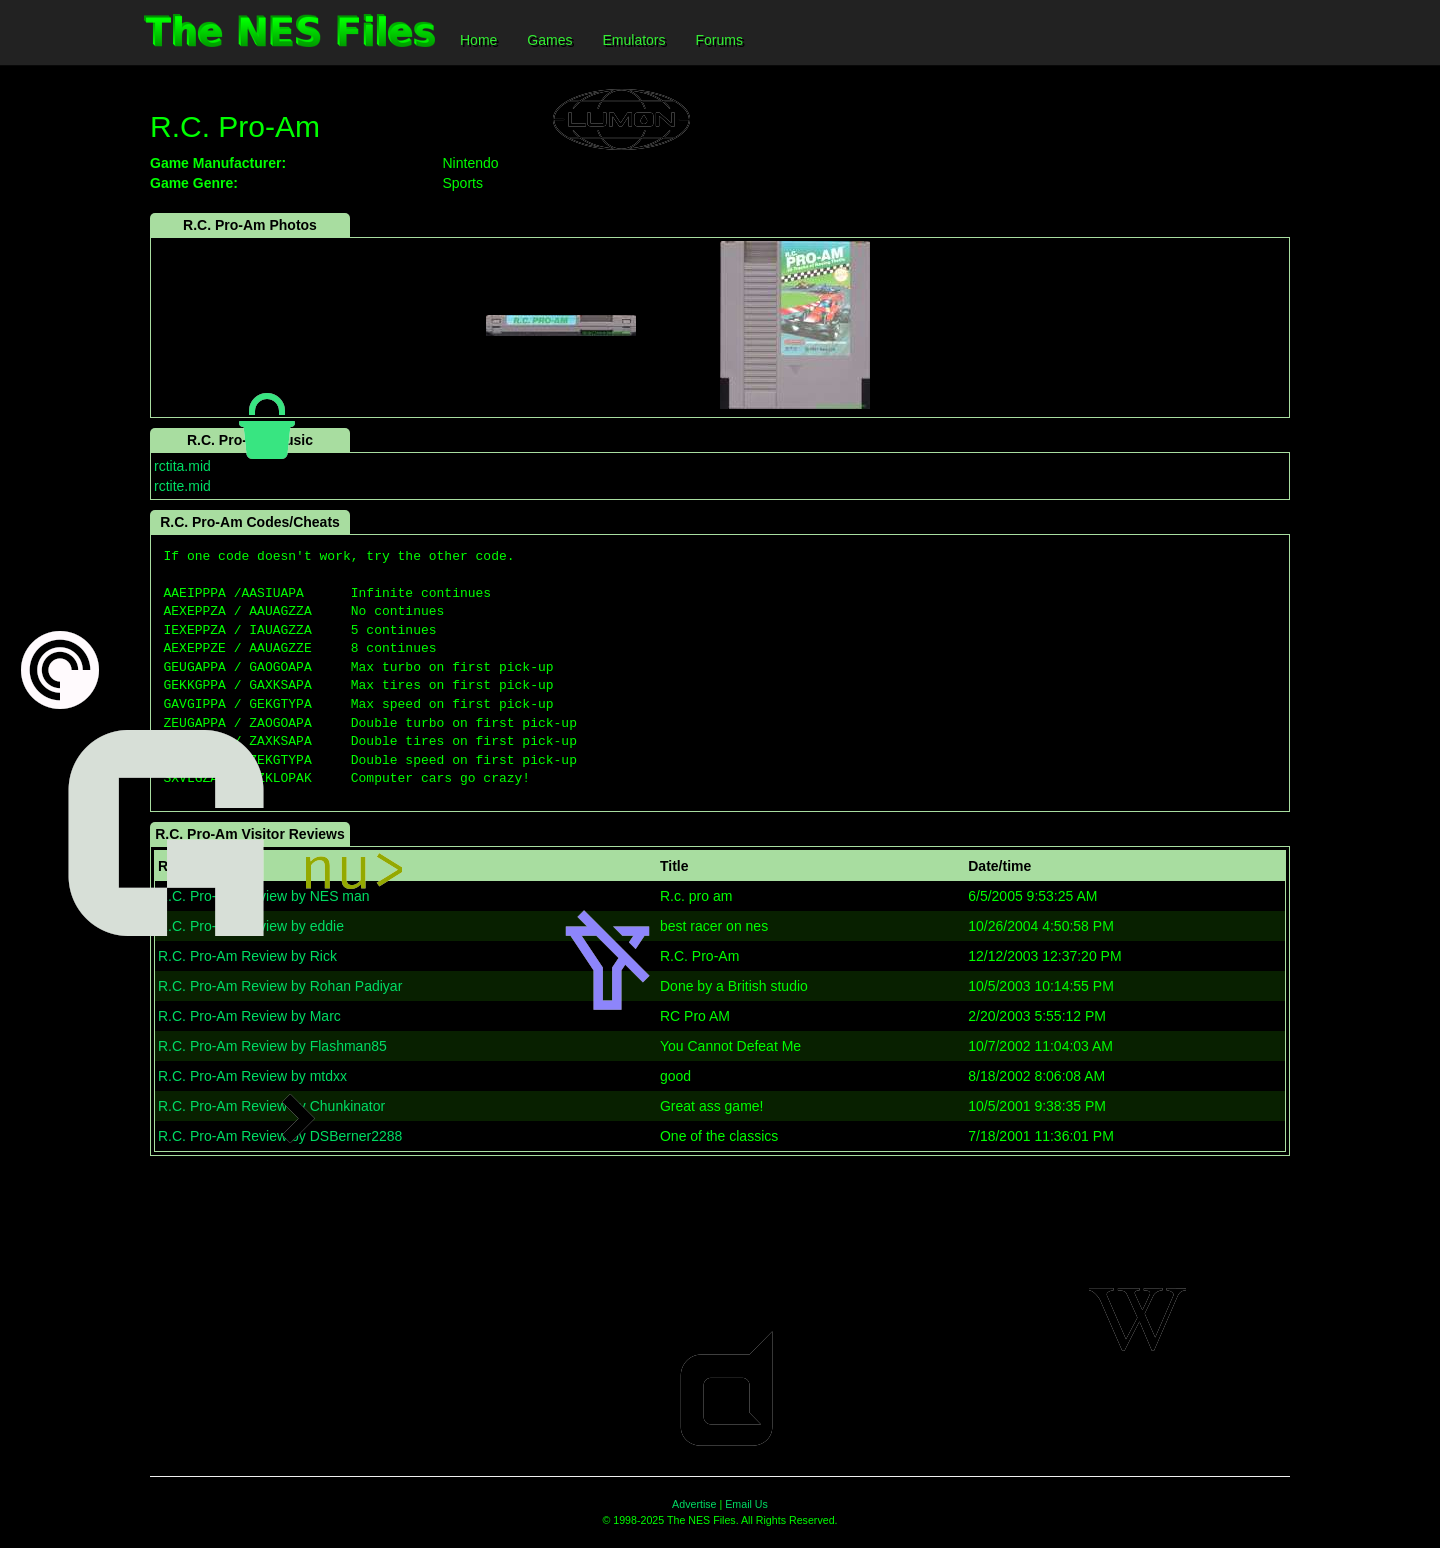 This screenshot has height=1548, width=1440. Describe the element at coordinates (354, 871) in the screenshot. I see `nushell application logo` at that location.